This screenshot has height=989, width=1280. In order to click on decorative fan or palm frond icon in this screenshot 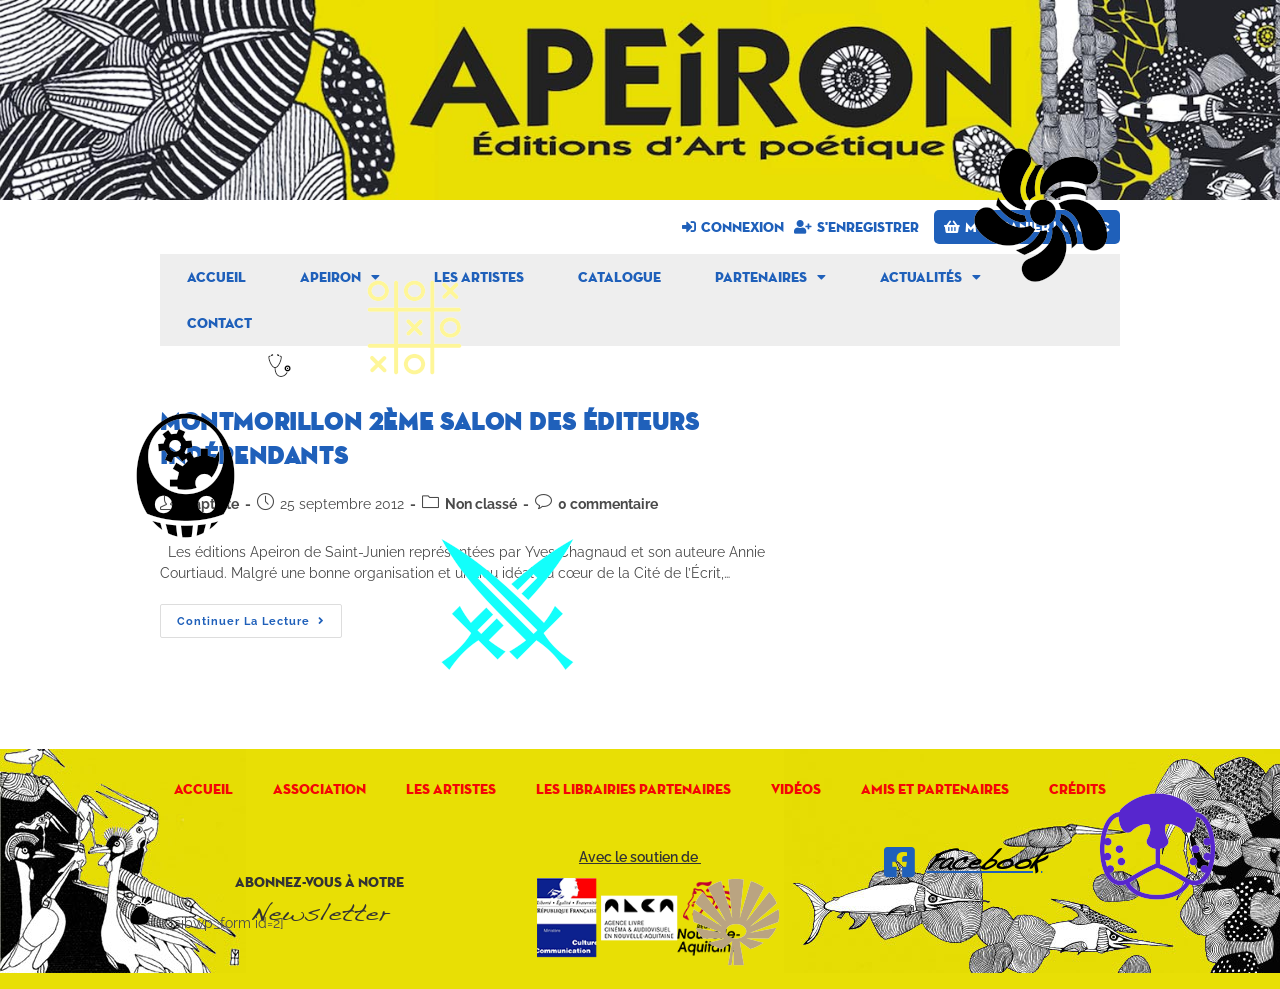, I will do `click(736, 922)`.